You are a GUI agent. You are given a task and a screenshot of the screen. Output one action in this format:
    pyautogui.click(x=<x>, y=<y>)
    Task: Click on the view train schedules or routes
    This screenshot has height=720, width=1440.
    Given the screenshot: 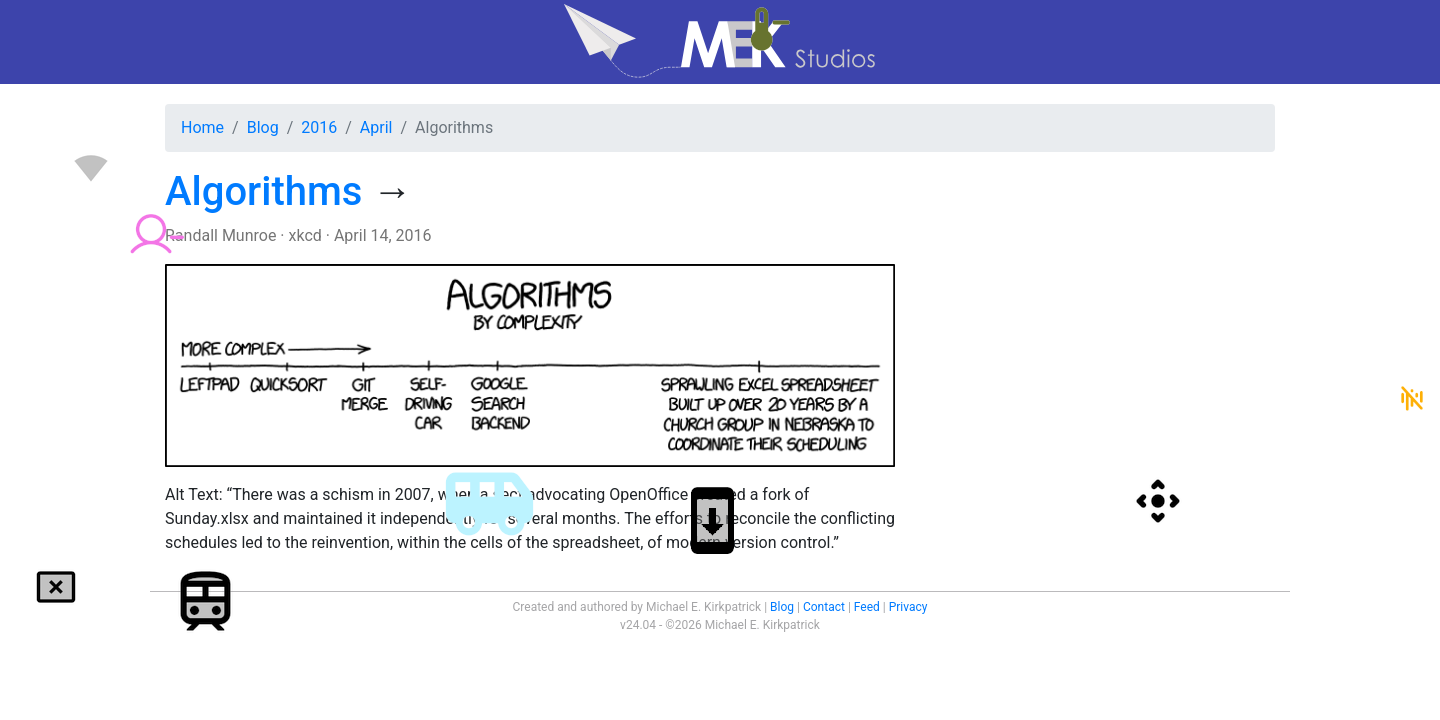 What is the action you would take?
    pyautogui.click(x=205, y=602)
    